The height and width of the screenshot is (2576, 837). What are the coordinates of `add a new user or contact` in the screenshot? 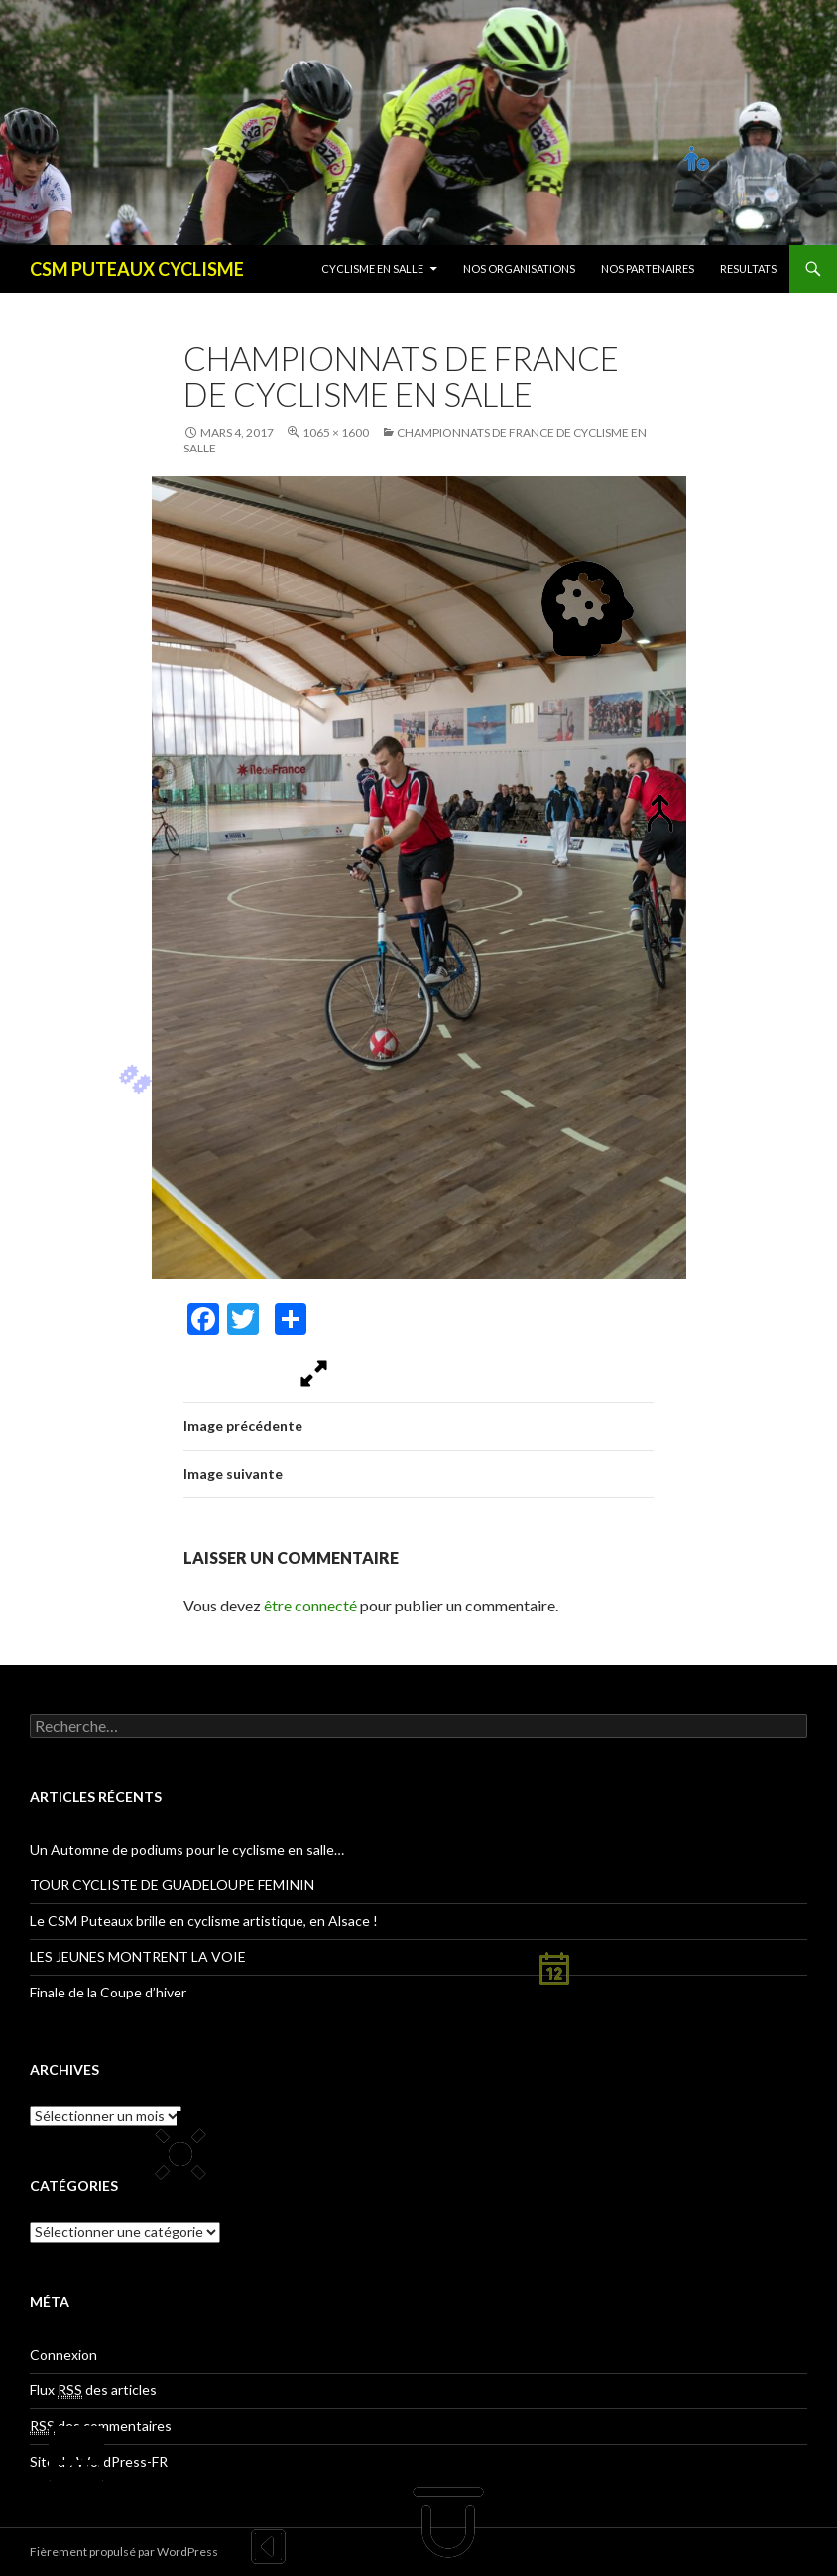 It's located at (695, 158).